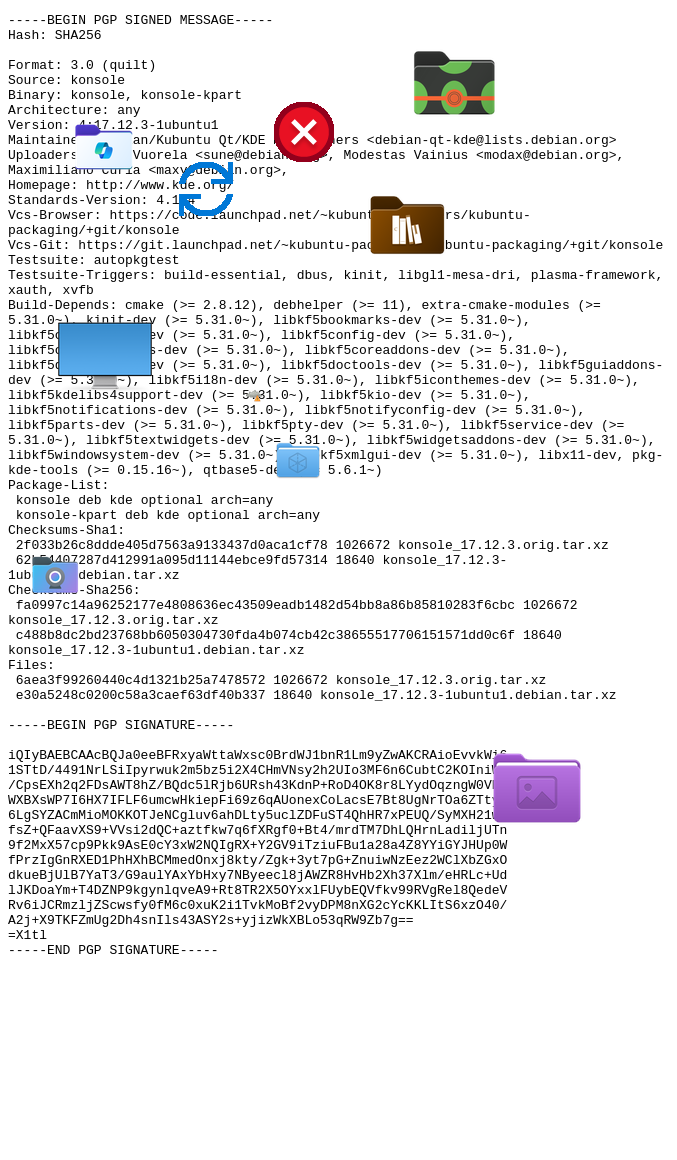 The image size is (677, 1160). Describe the element at coordinates (454, 85) in the screenshot. I see `open folder containing pokémon dusk ball themed content` at that location.